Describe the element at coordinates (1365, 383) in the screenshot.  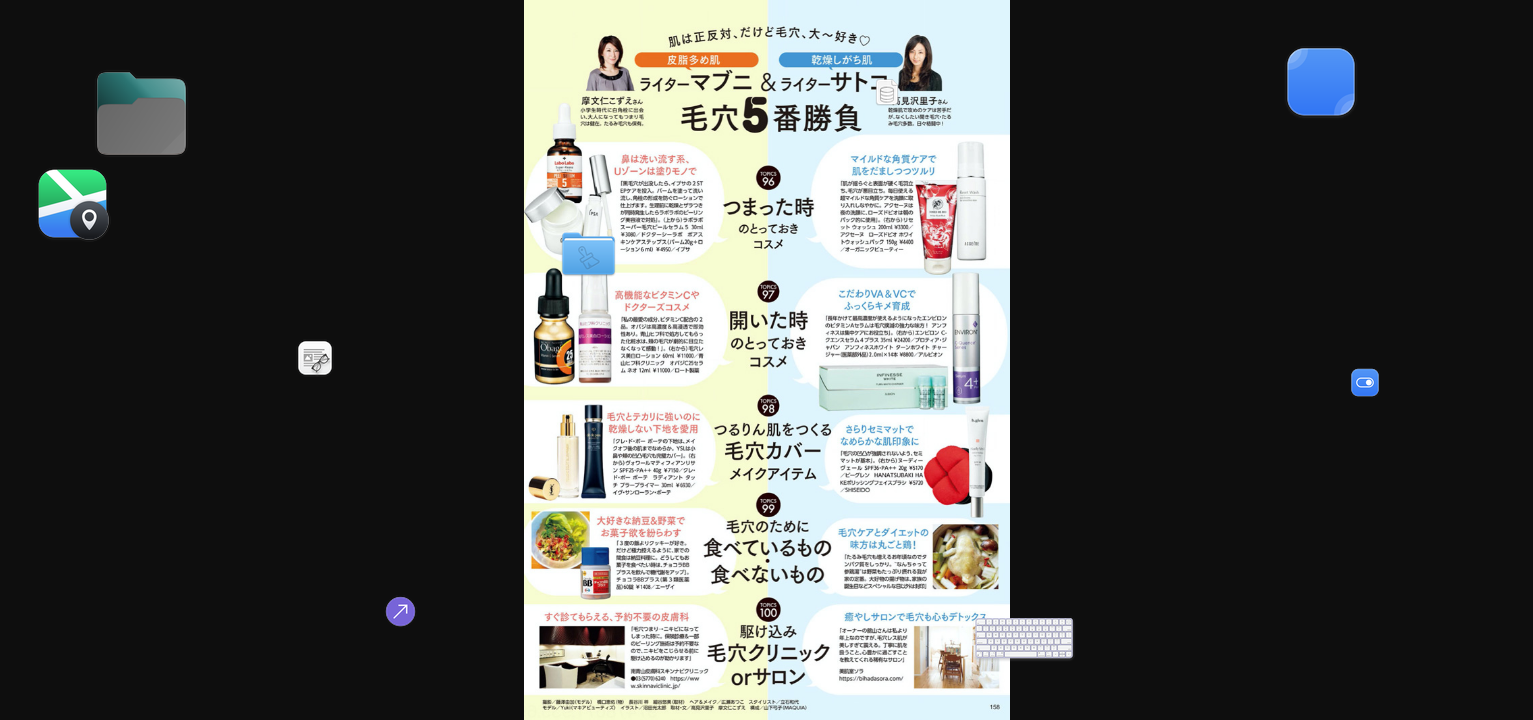
I see `access desktop customization settings` at that location.